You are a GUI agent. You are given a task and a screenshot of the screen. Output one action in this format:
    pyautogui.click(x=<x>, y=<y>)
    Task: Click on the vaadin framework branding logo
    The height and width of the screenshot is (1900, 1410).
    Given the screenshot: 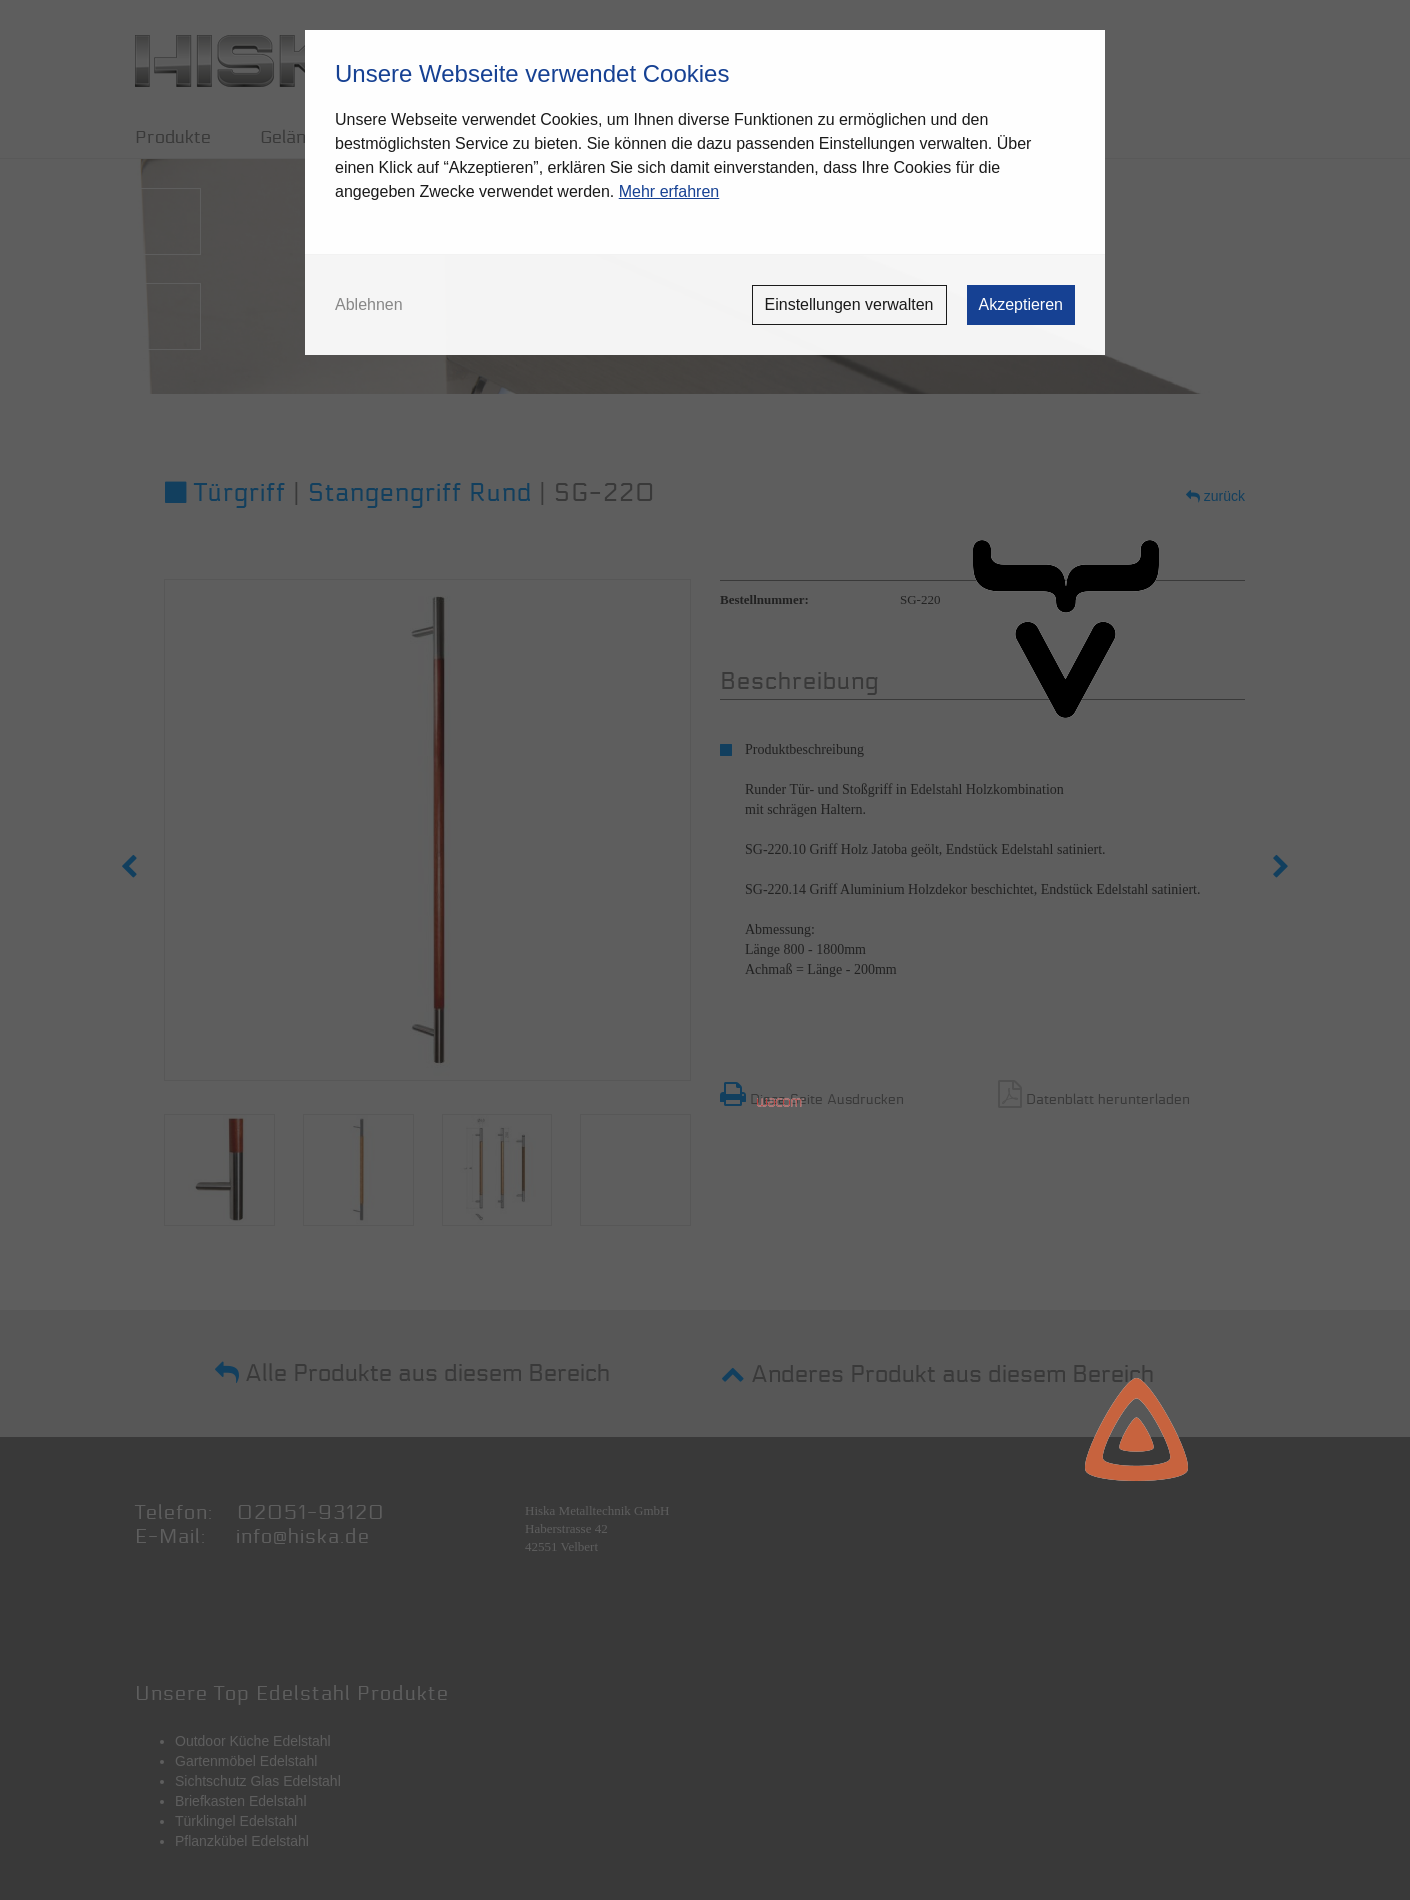 What is the action you would take?
    pyautogui.click(x=1066, y=629)
    